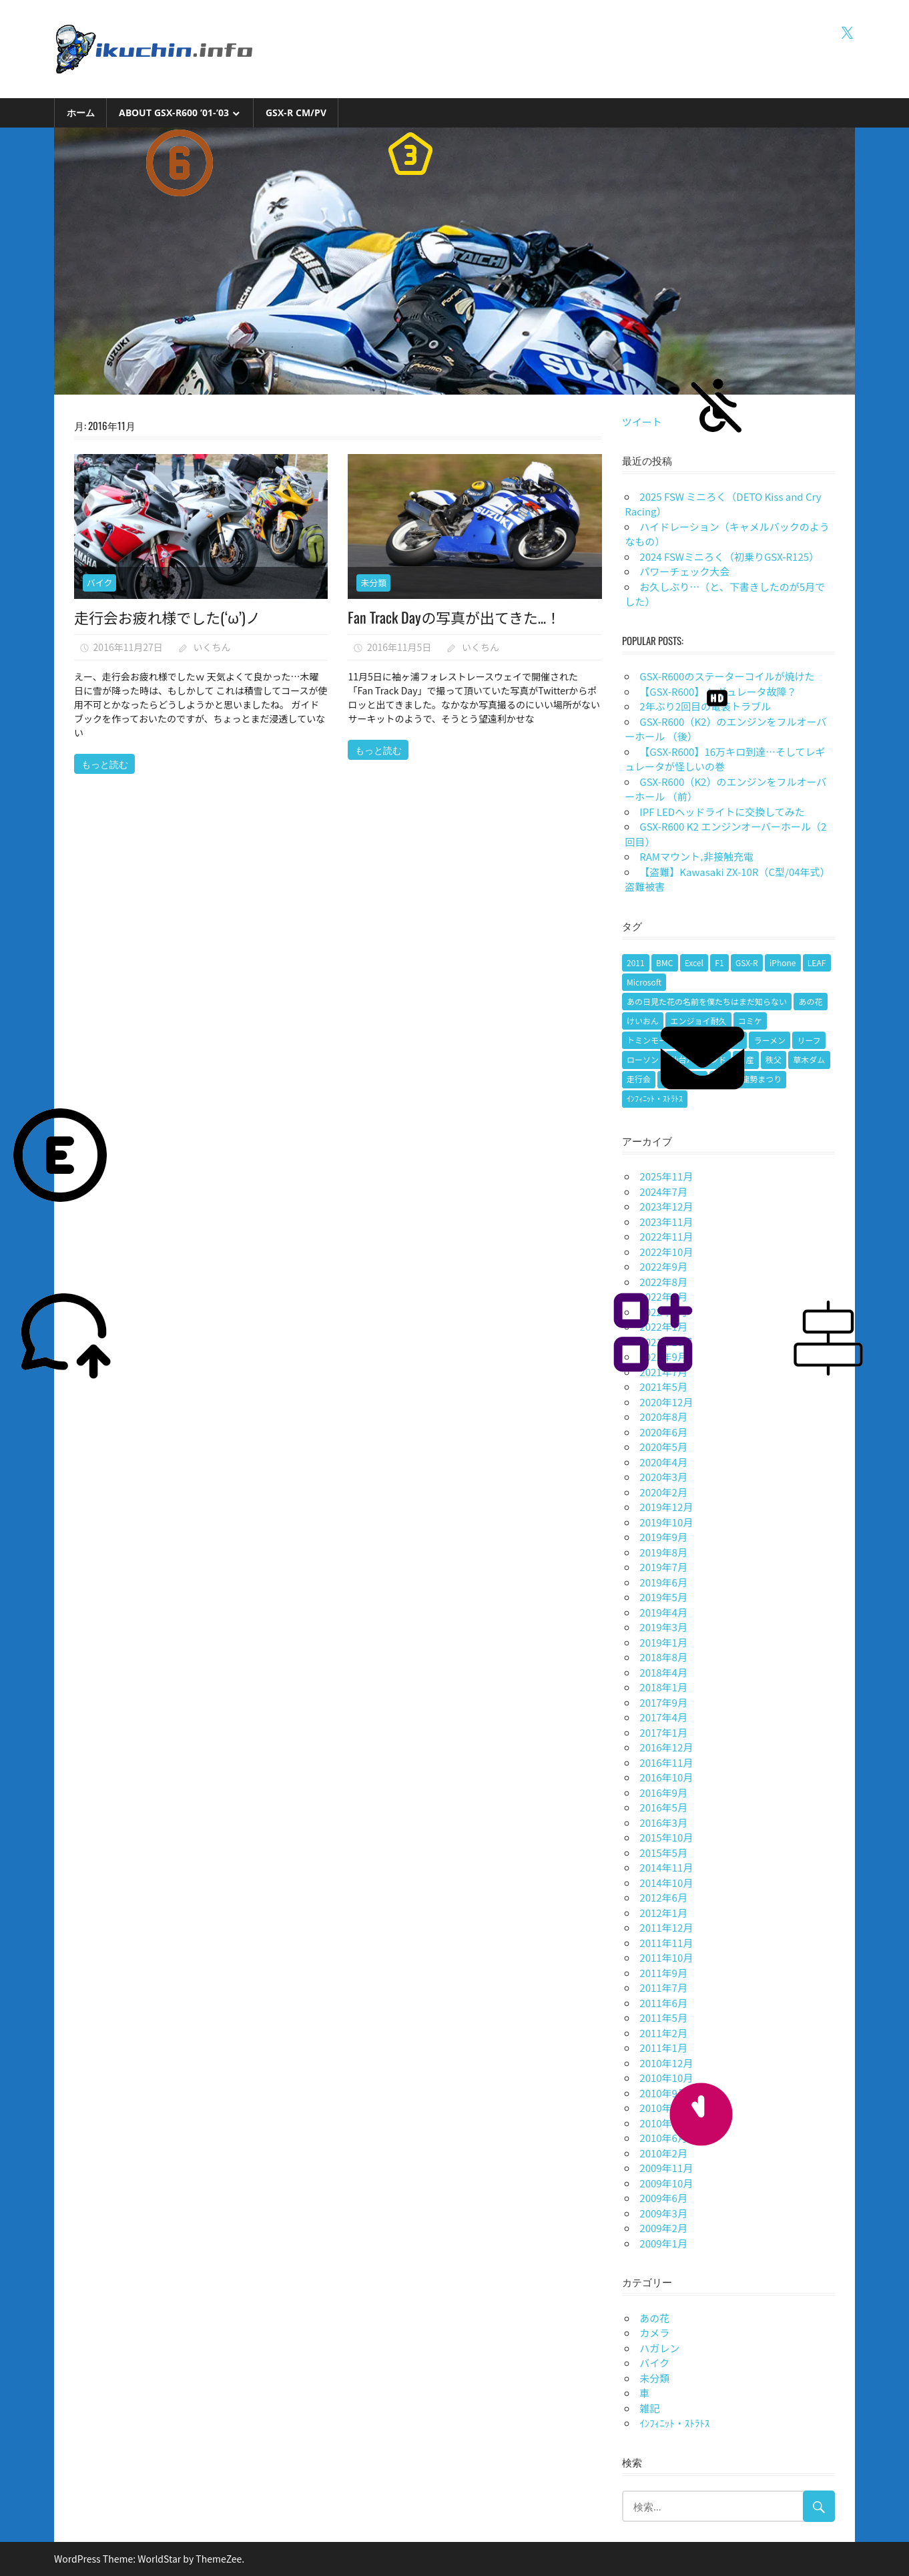 The image size is (909, 2576). I want to click on indicates high definition video quality, so click(717, 698).